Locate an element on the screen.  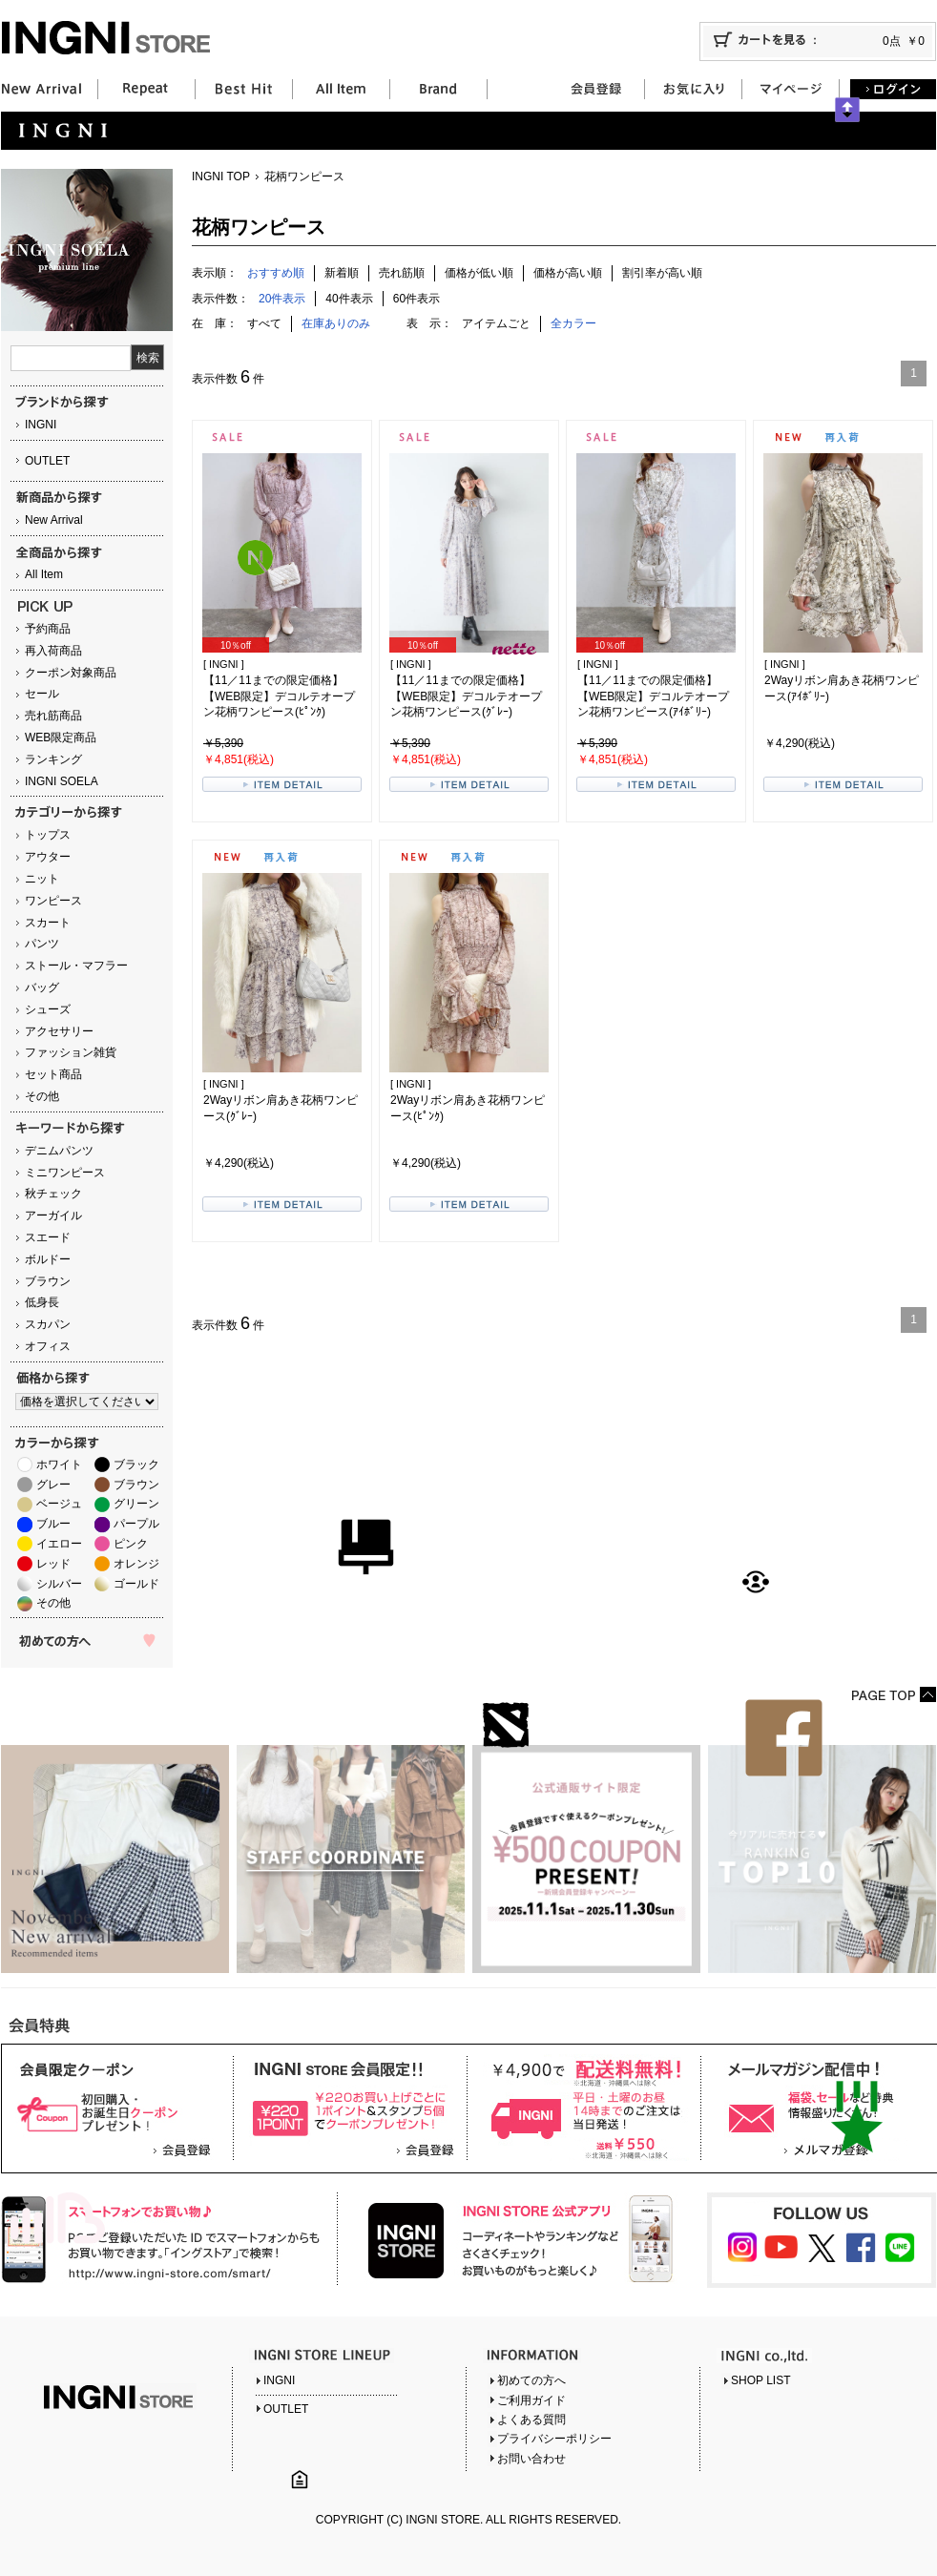
view product pricing or tag details is located at coordinates (300, 2480).